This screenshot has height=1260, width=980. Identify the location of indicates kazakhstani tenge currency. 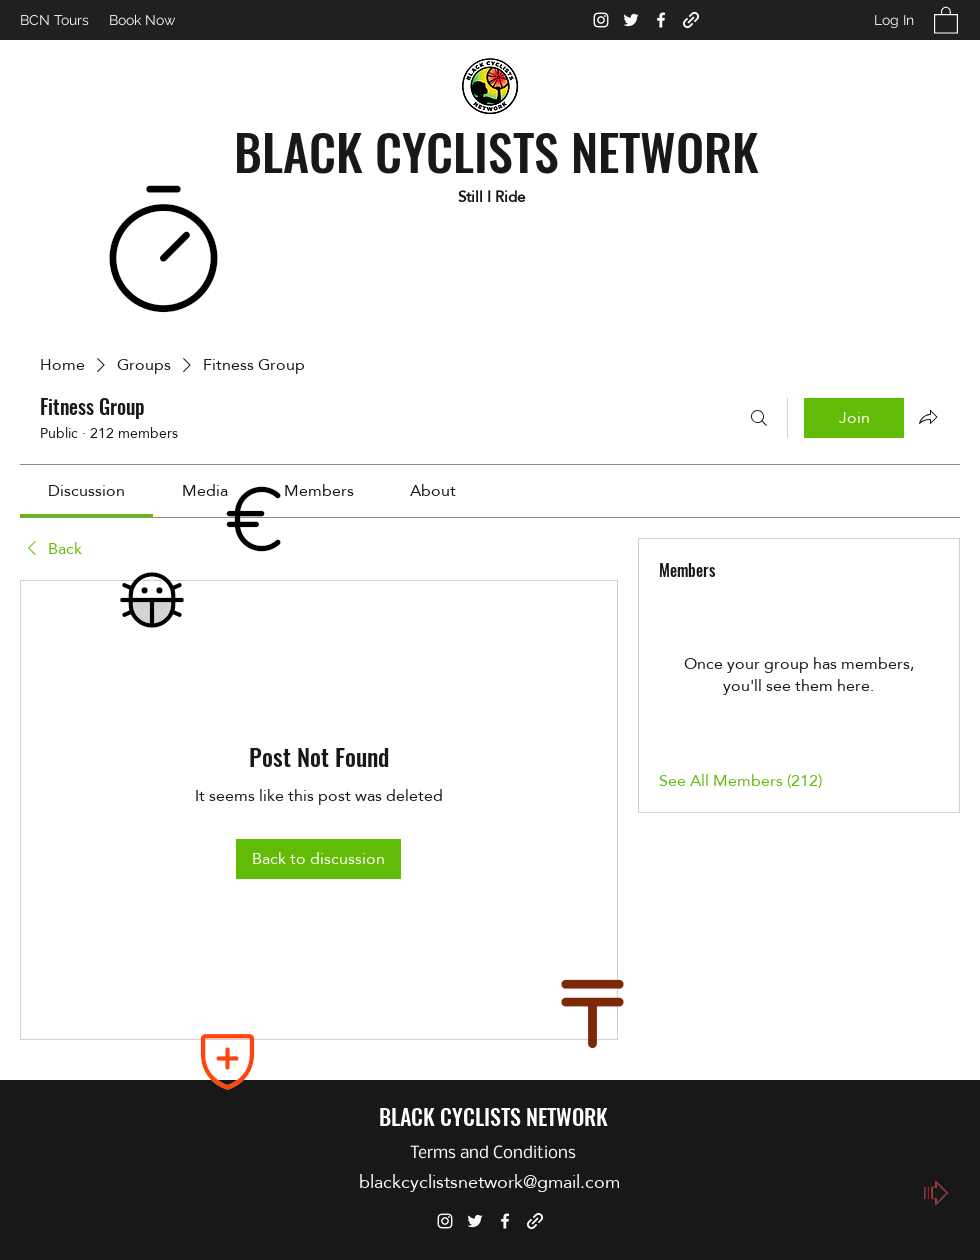
(592, 1012).